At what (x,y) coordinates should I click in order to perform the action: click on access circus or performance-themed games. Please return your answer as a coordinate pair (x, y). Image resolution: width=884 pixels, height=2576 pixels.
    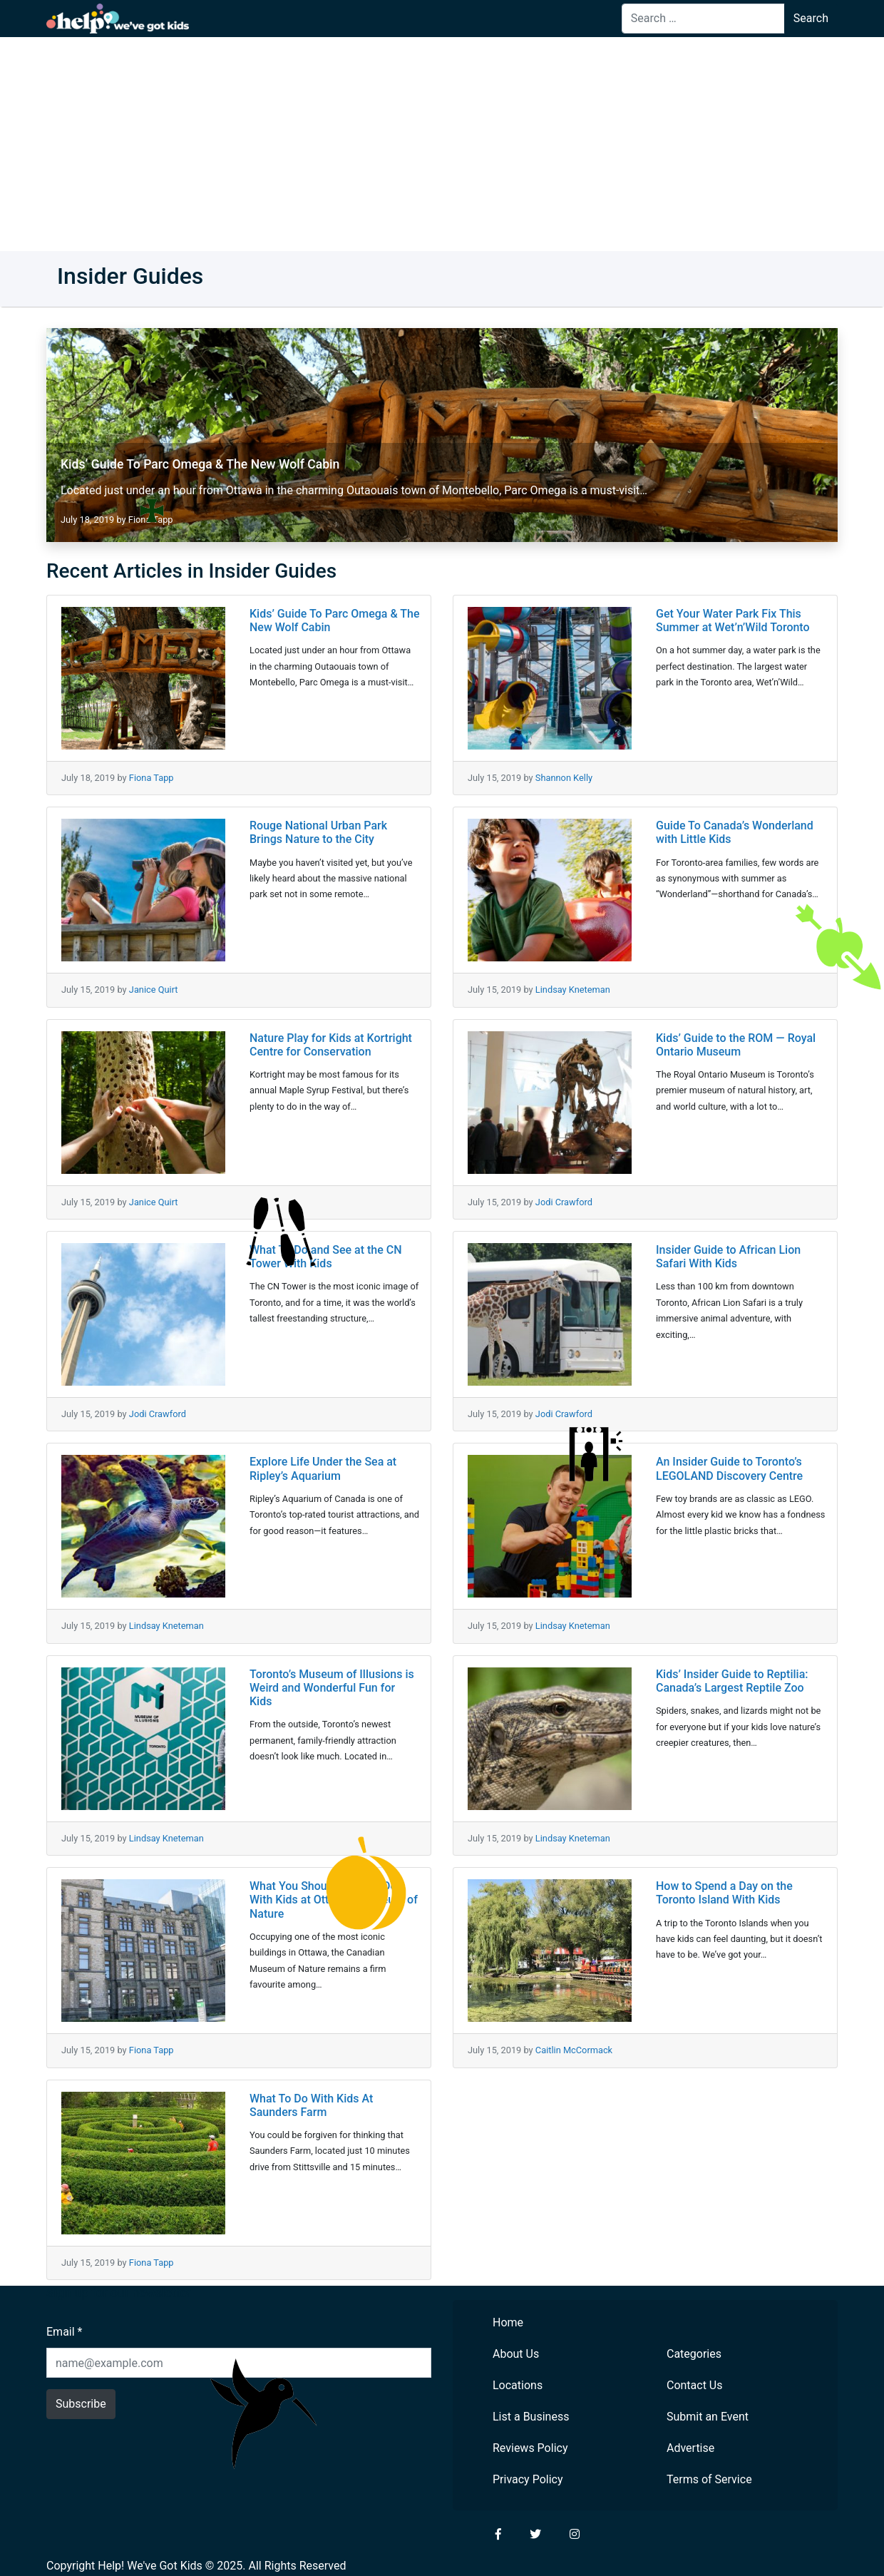
    Looking at the image, I should click on (281, 1232).